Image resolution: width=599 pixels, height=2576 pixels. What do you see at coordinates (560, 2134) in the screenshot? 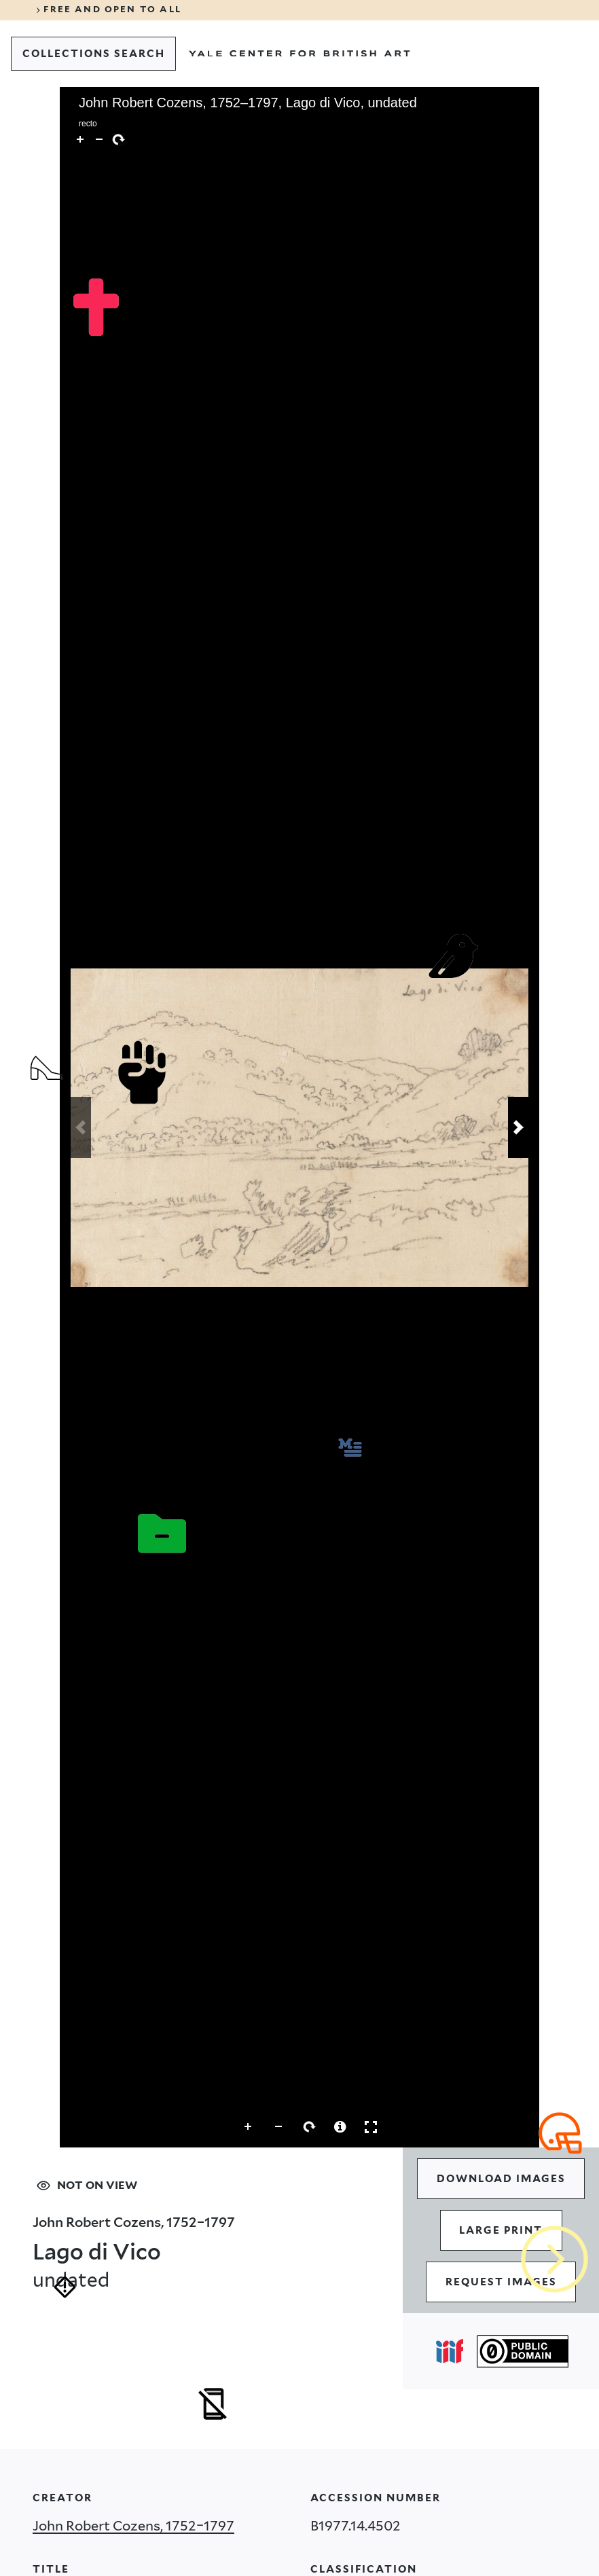
I see `access sports or football content` at bounding box center [560, 2134].